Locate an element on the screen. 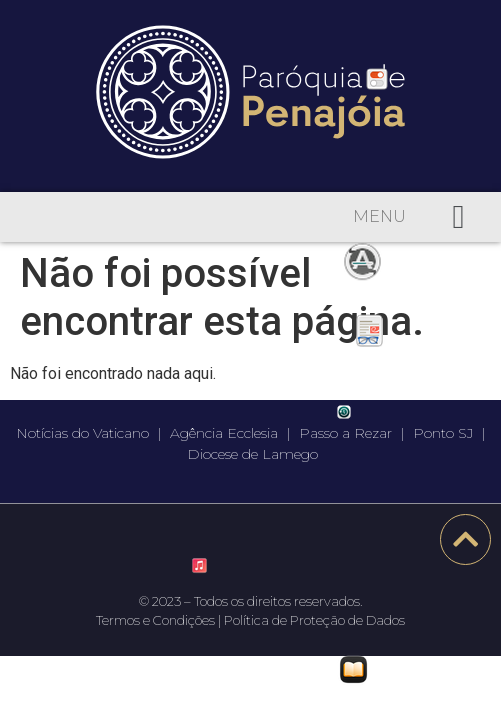 The image size is (501, 720). open gnome tweaks settings is located at coordinates (377, 79).